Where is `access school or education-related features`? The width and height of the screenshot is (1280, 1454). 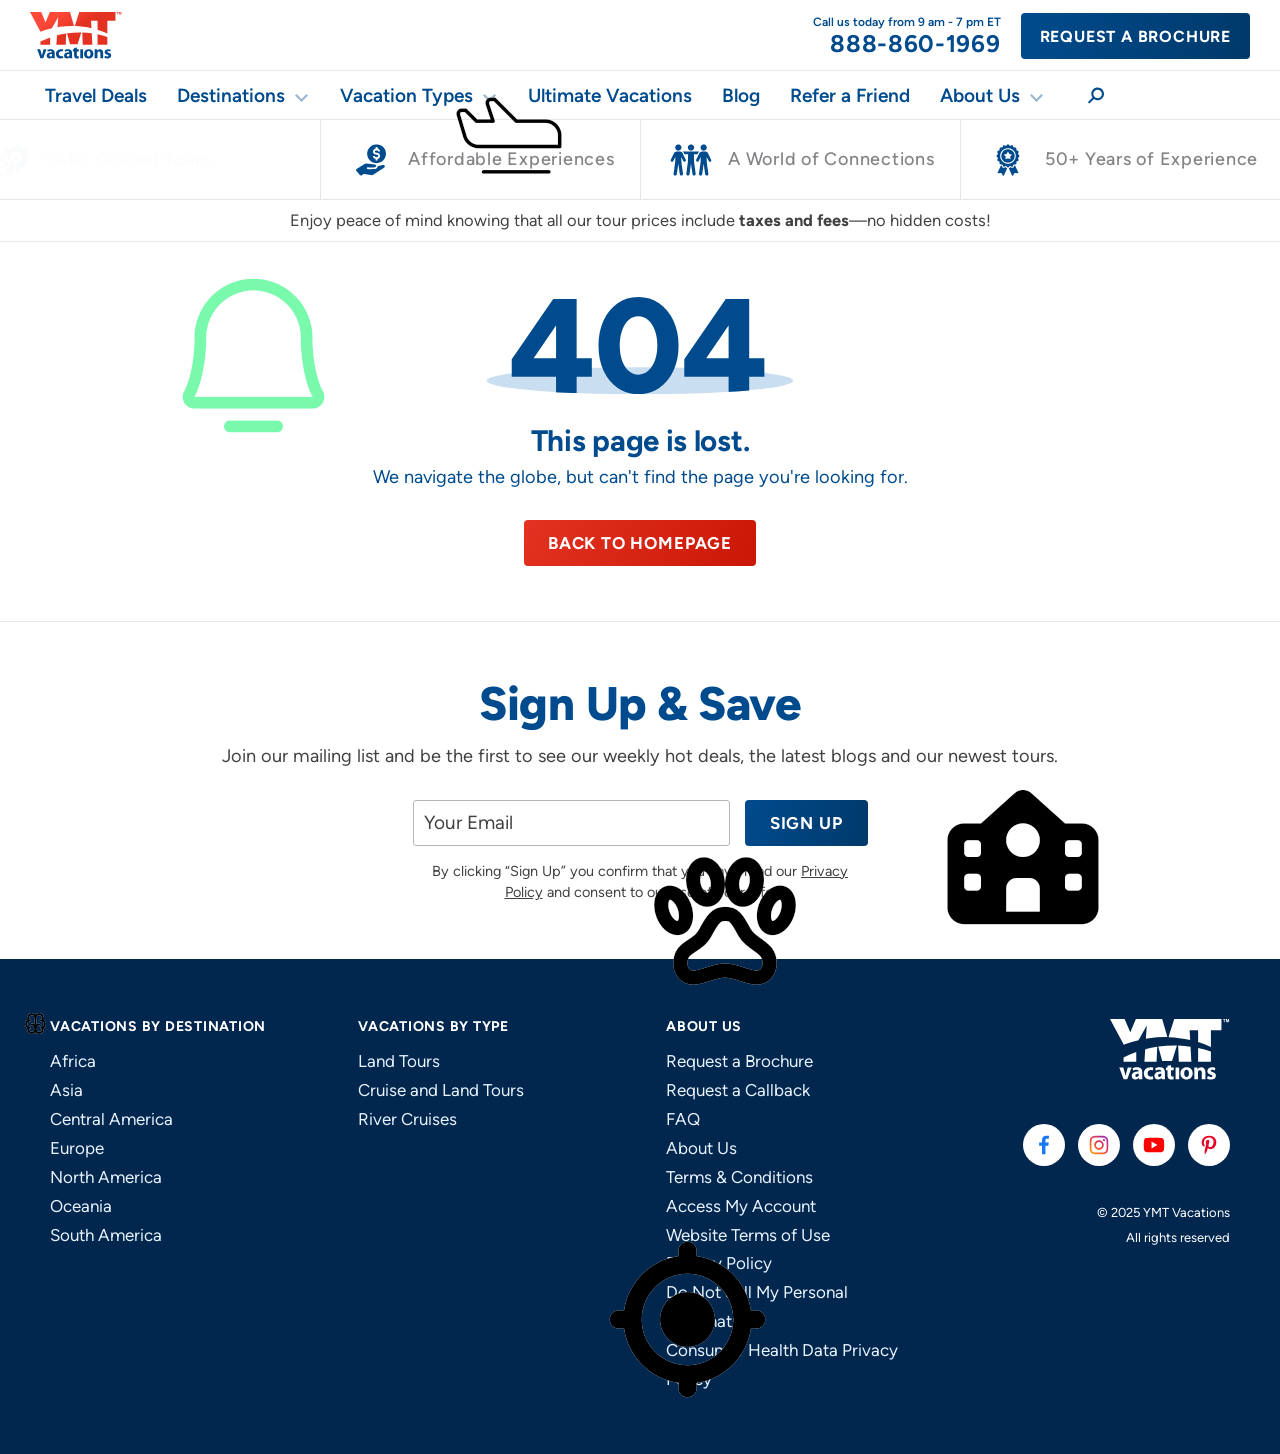
access school or education-related features is located at coordinates (1023, 857).